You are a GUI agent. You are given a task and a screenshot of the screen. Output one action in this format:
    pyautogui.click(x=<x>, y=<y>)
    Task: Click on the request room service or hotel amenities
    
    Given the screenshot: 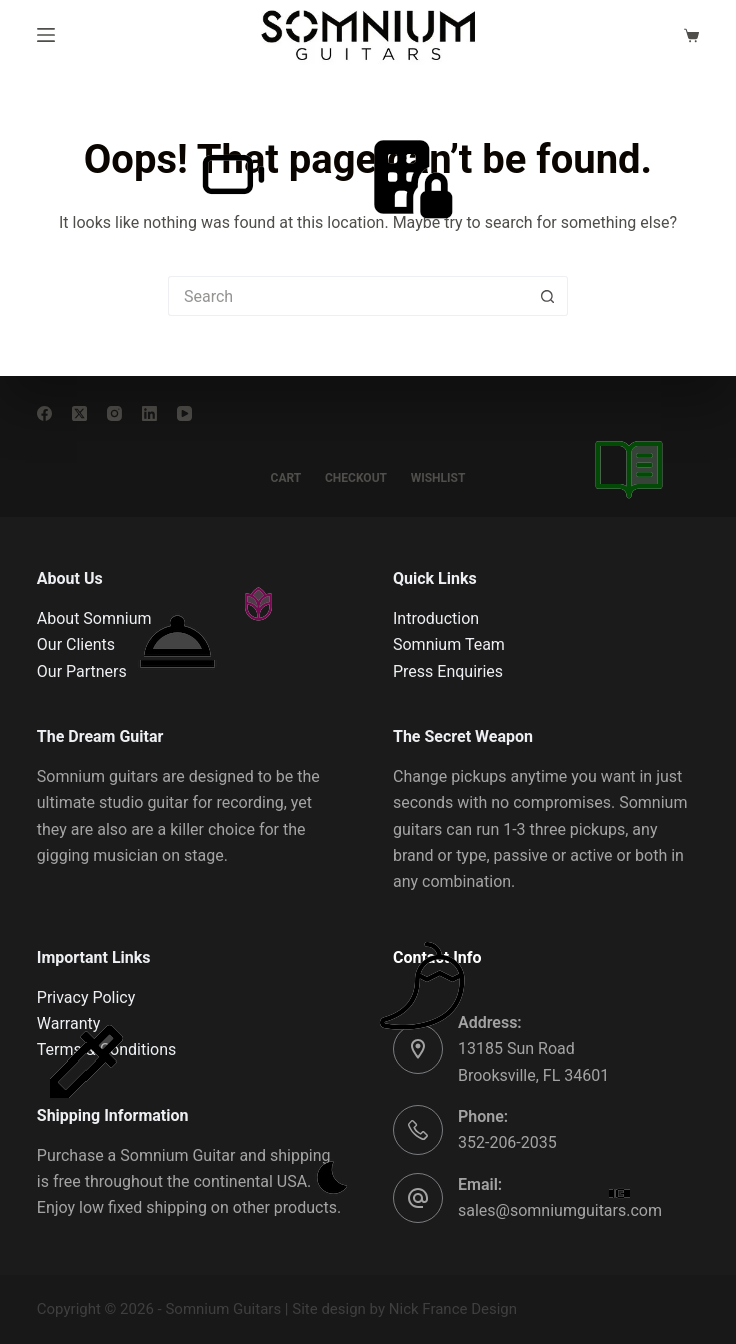 What is the action you would take?
    pyautogui.click(x=177, y=641)
    